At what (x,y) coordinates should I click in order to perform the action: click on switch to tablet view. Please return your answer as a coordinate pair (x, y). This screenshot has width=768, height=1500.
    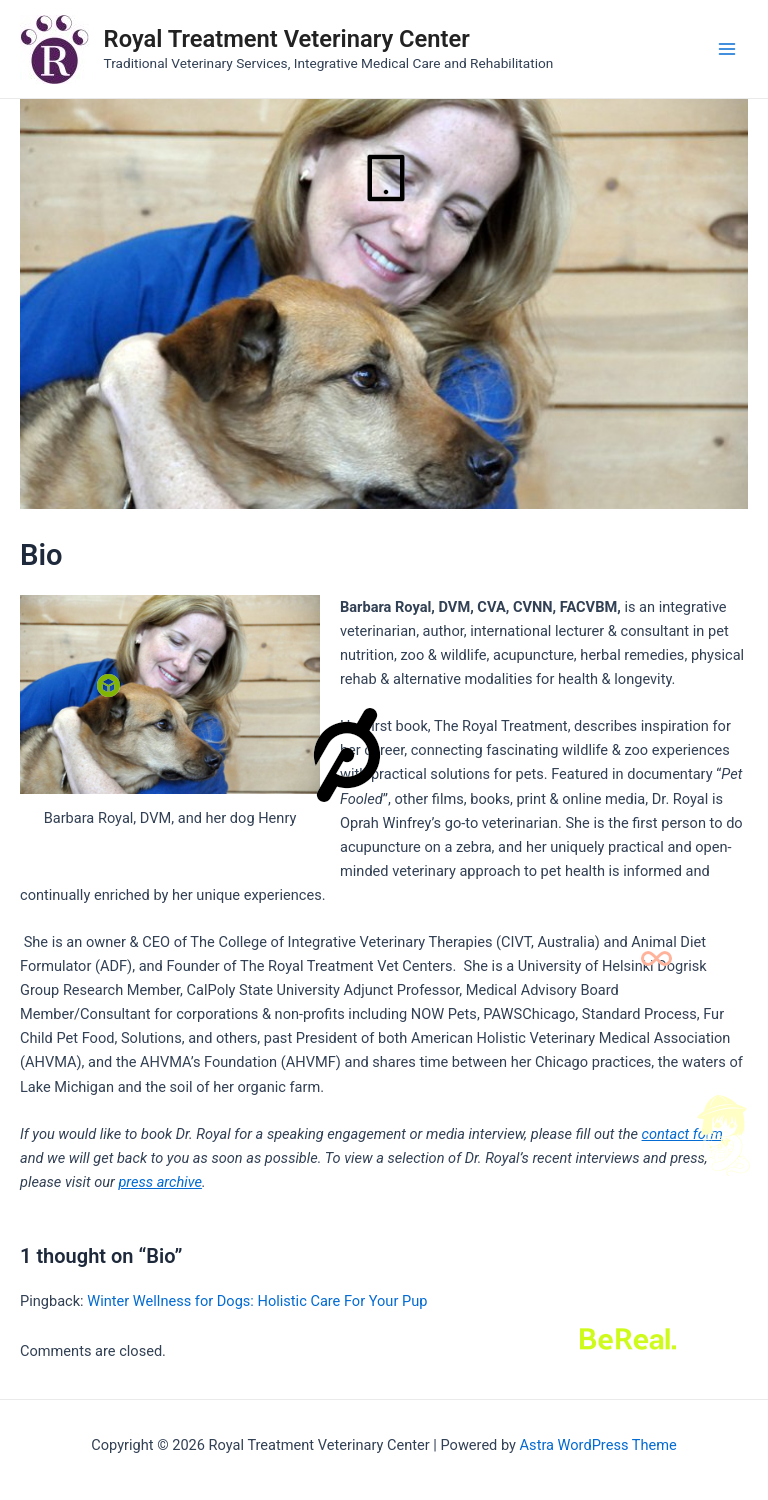
    Looking at the image, I should click on (386, 178).